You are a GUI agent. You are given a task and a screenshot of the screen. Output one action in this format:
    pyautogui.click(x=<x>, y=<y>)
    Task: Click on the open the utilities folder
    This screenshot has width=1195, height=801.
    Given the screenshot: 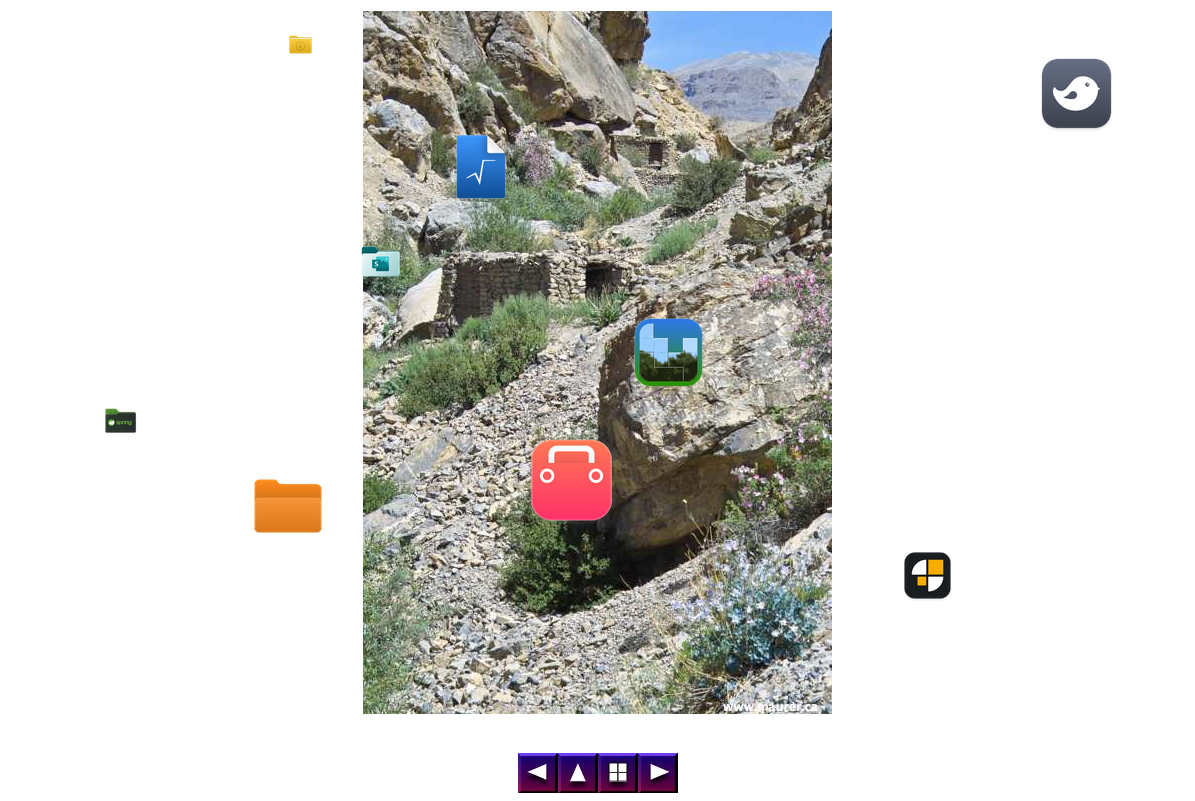 What is the action you would take?
    pyautogui.click(x=571, y=481)
    